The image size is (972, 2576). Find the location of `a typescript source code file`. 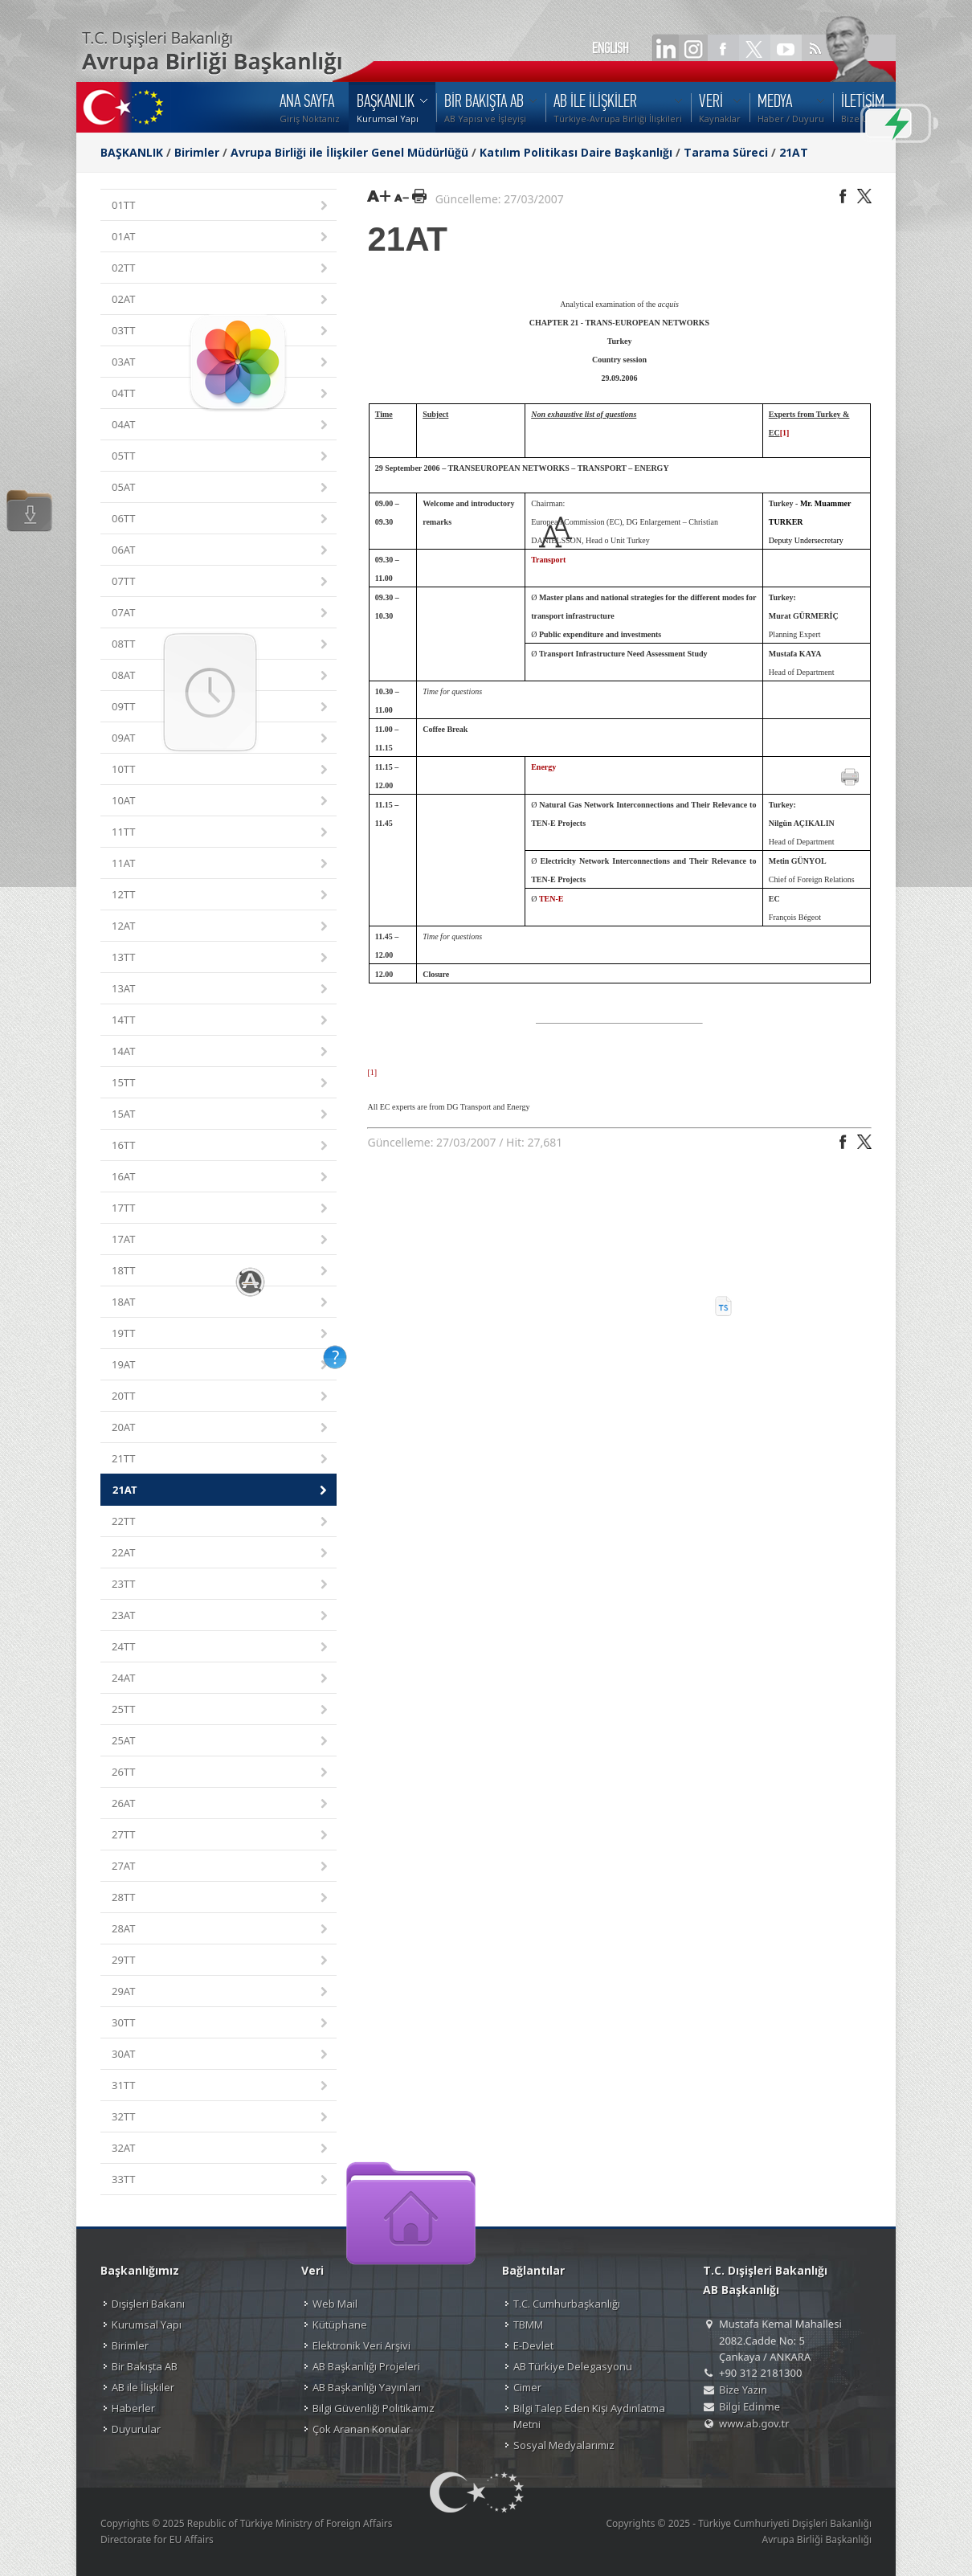

a typescript source code file is located at coordinates (723, 1306).